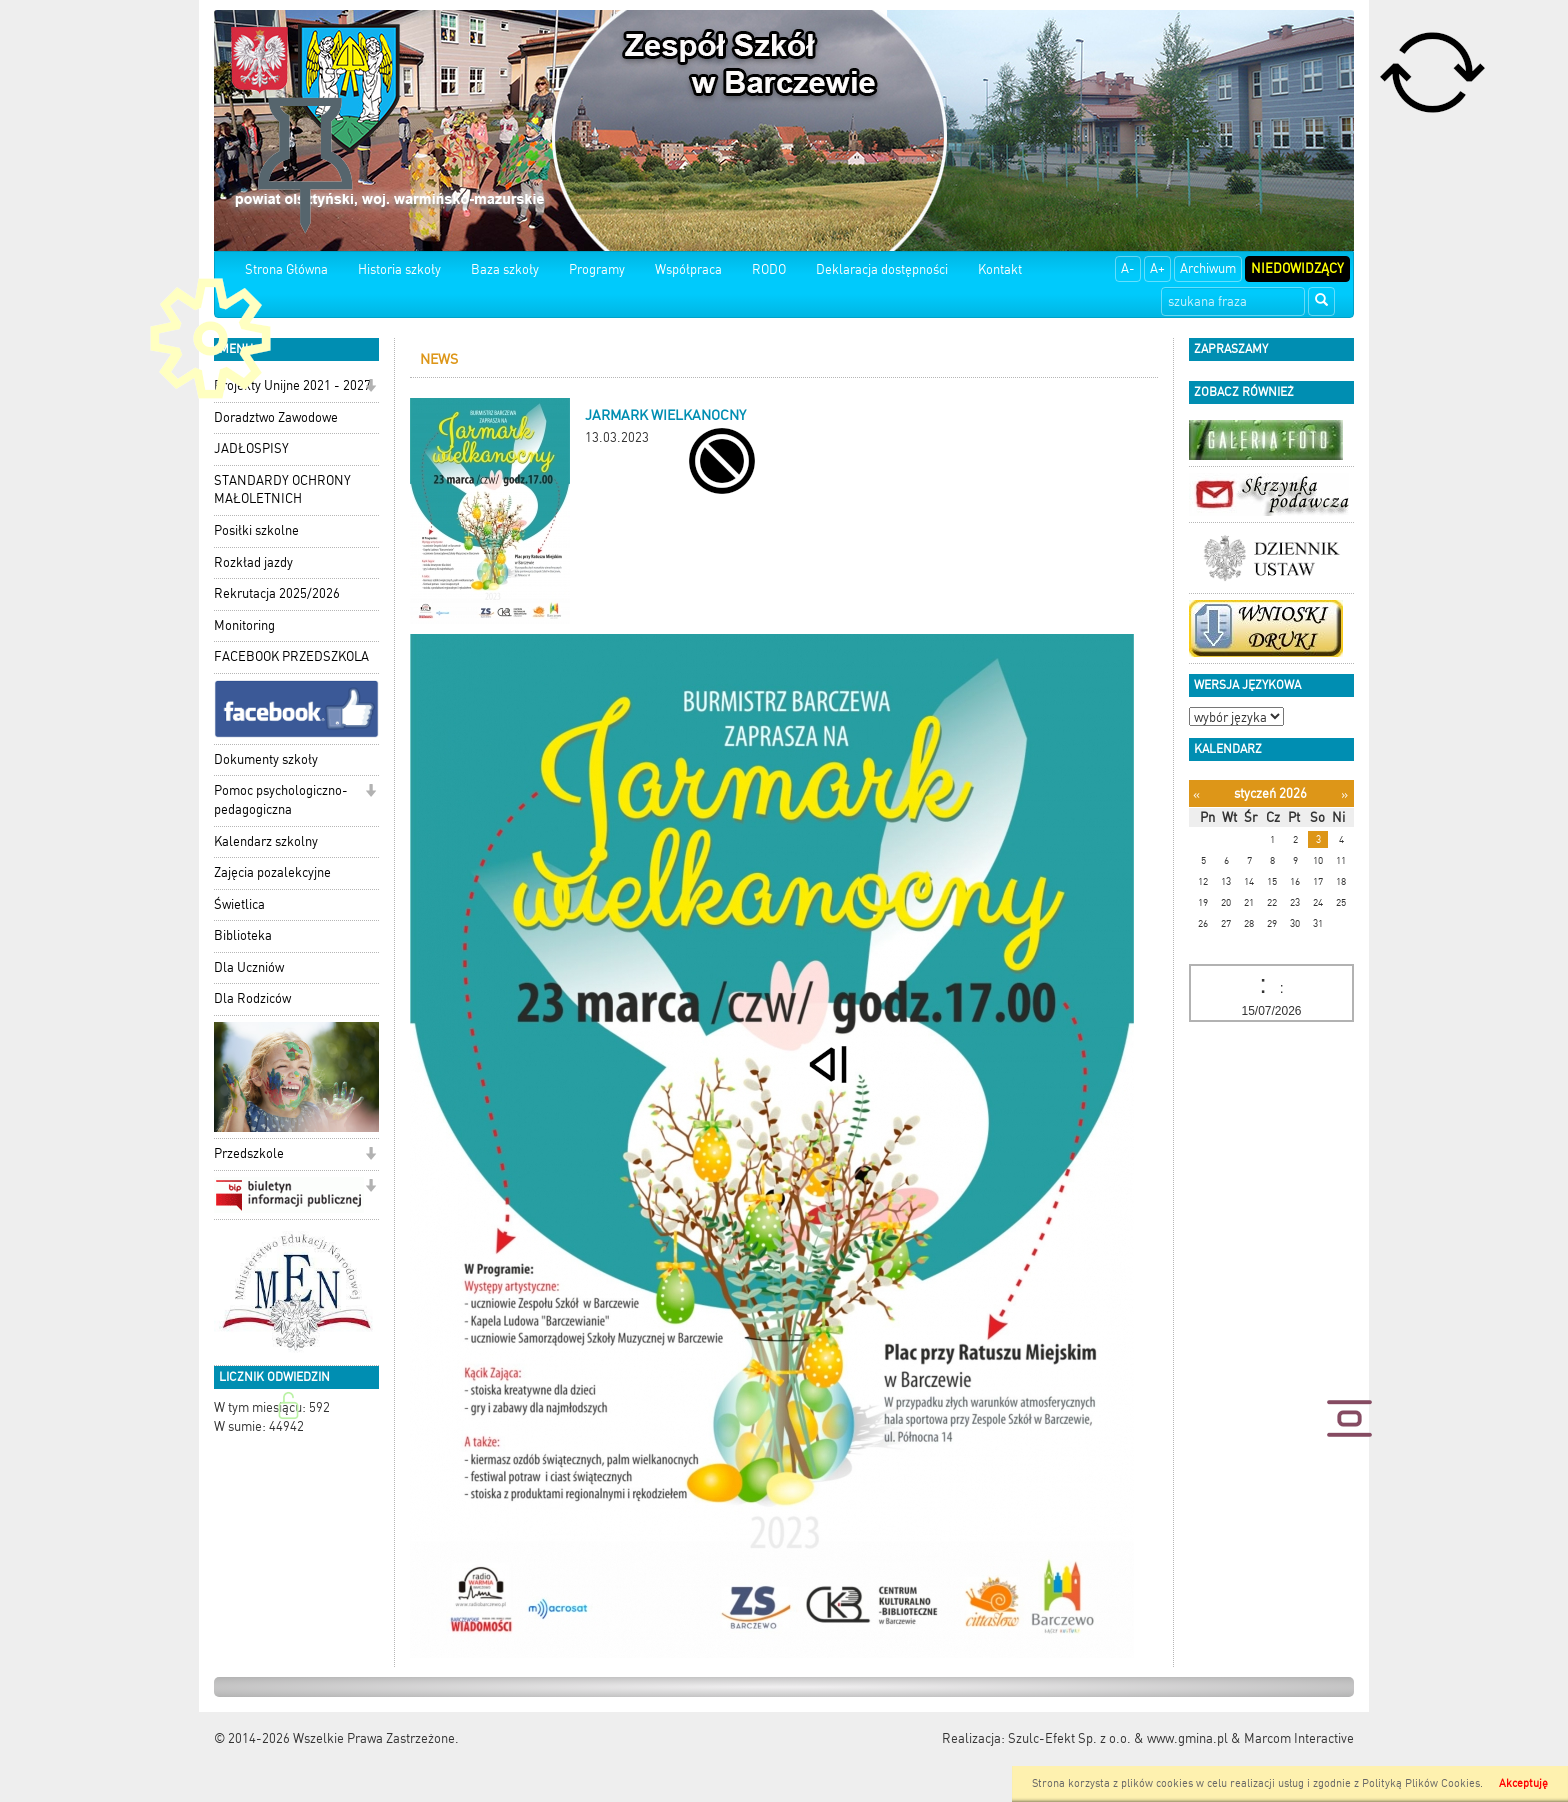 The width and height of the screenshot is (1568, 1802). What do you see at coordinates (310, 160) in the screenshot?
I see `pin item to keep it visible` at bounding box center [310, 160].